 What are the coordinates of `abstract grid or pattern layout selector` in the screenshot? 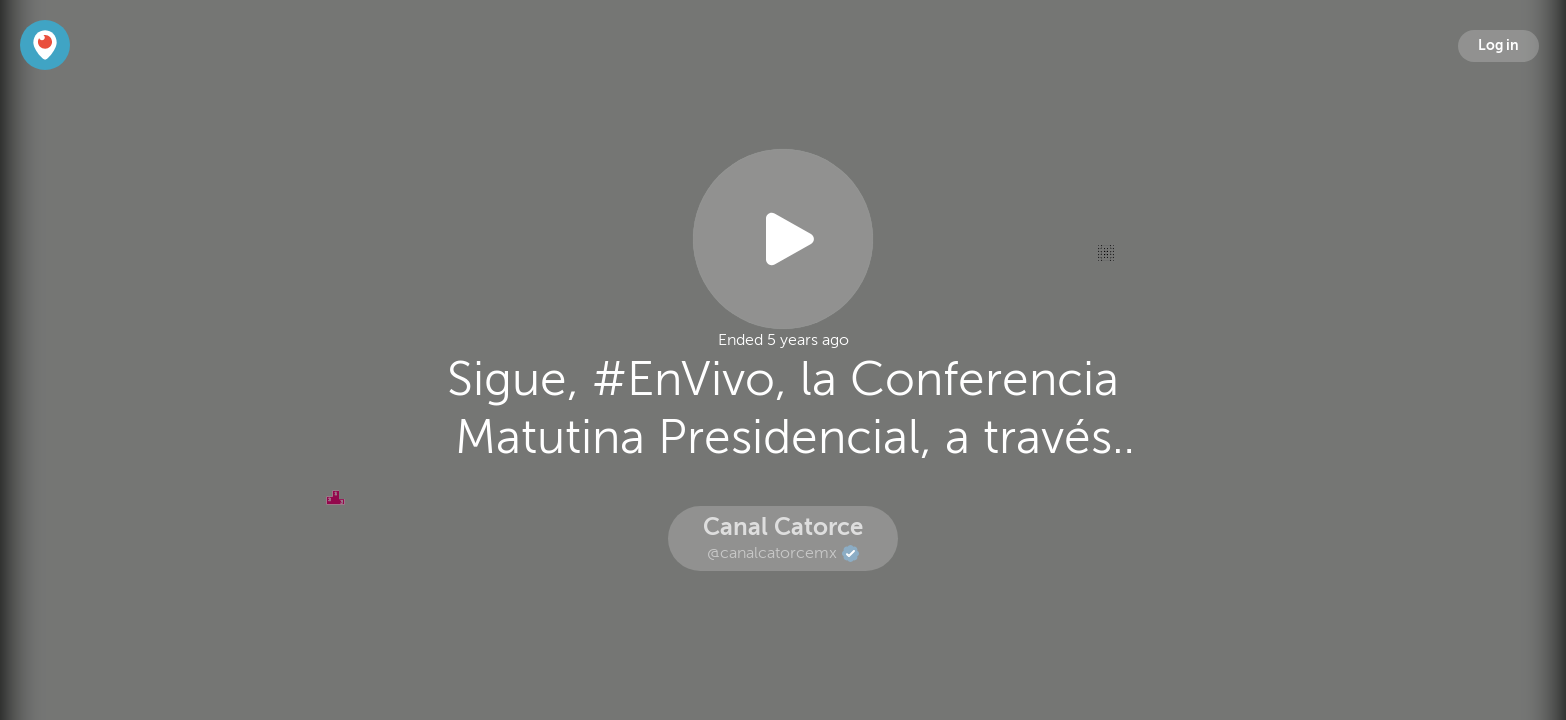 It's located at (1106, 253).